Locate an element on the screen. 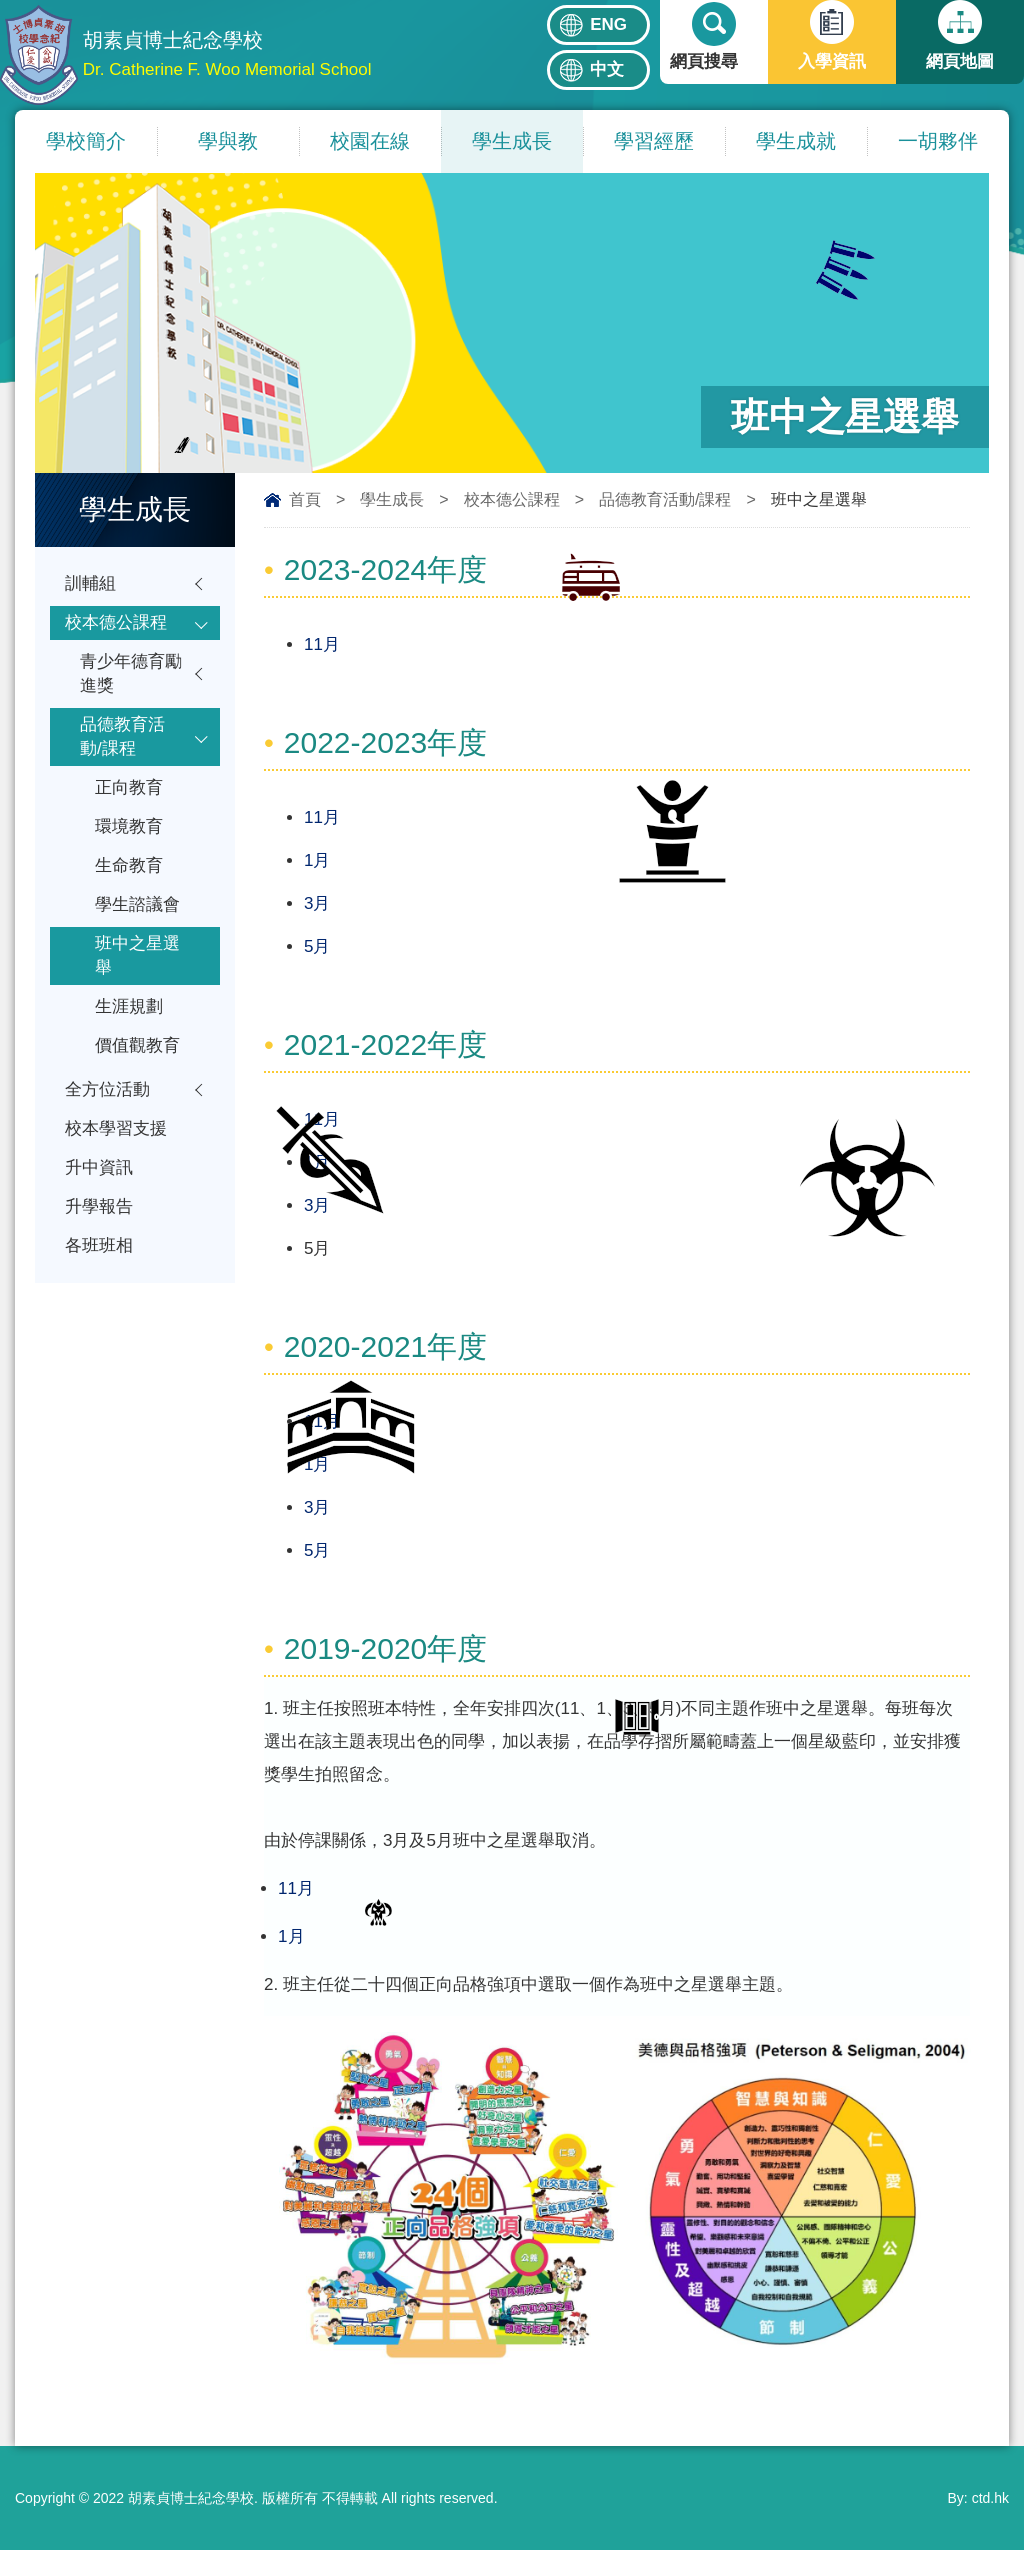  browse surf or beach-related activities is located at coordinates (591, 575).